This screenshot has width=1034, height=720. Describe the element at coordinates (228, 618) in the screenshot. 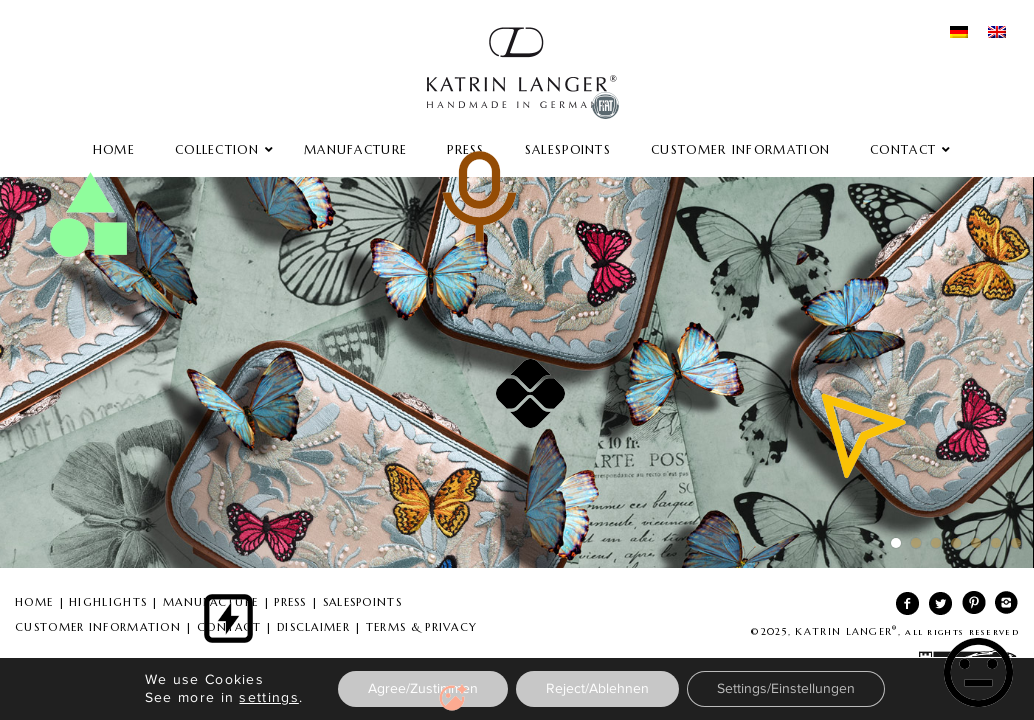

I see `locate nearby AED (automated external defibrillator)` at that location.